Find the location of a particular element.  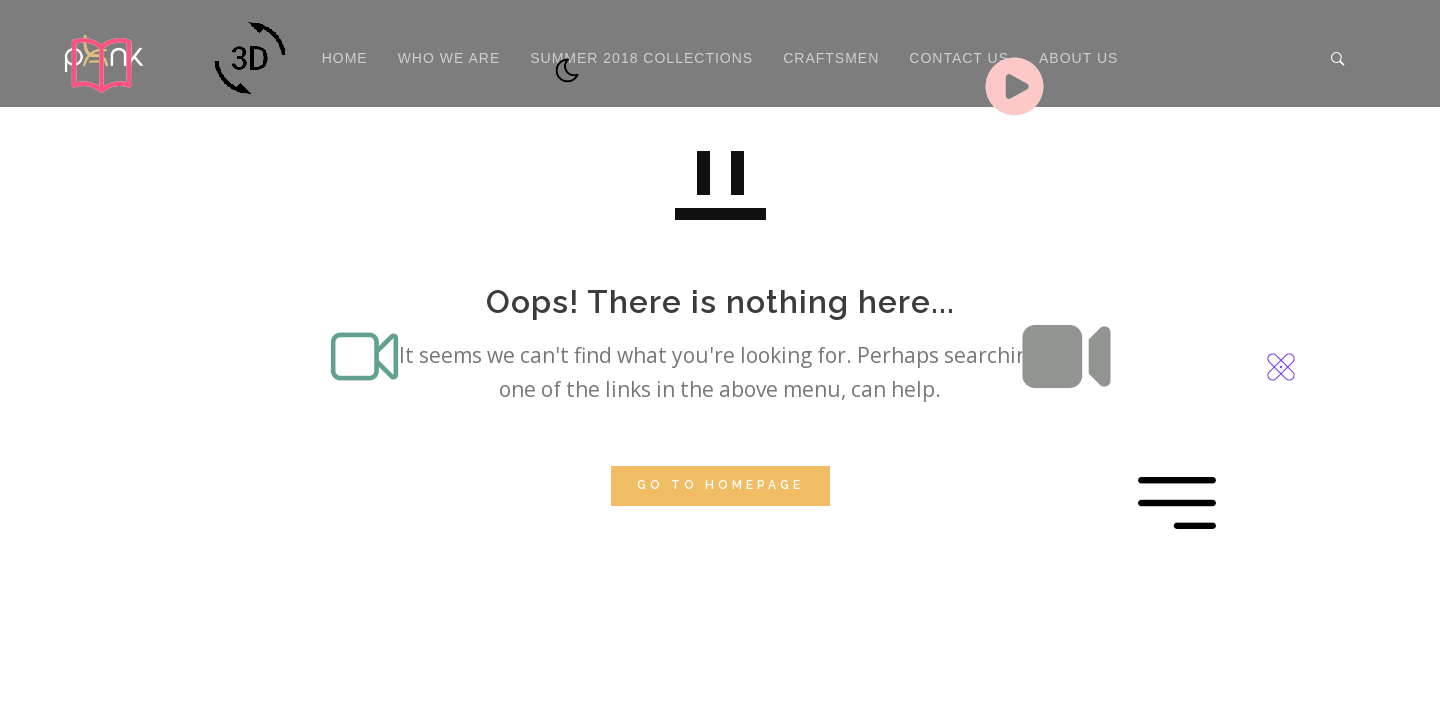

rotate object to view in 3d is located at coordinates (250, 58).